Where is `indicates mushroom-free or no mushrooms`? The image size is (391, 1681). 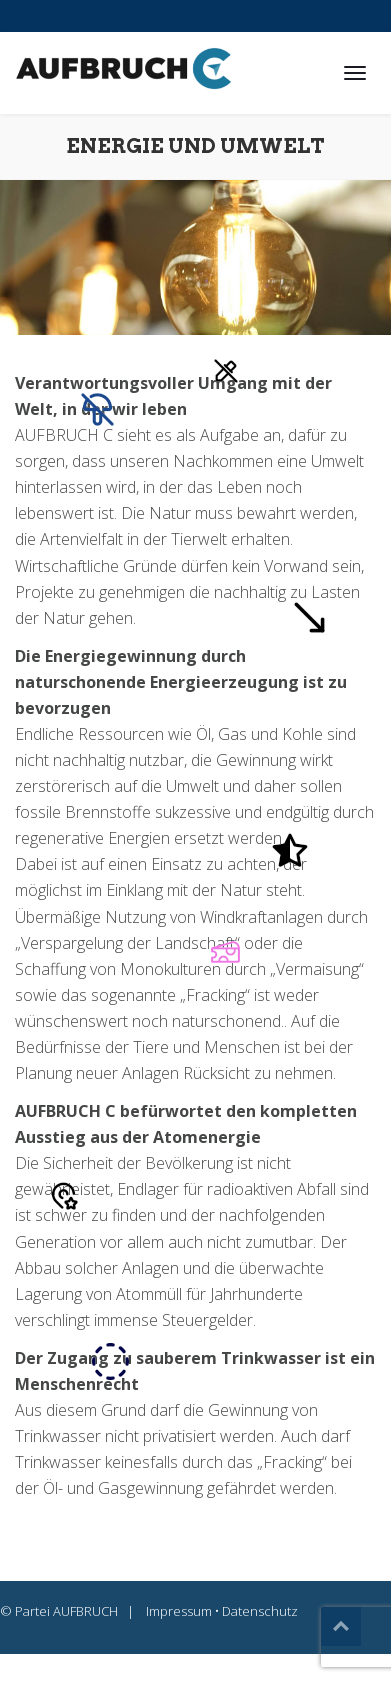 indicates mushroom-free or no mushrooms is located at coordinates (97, 409).